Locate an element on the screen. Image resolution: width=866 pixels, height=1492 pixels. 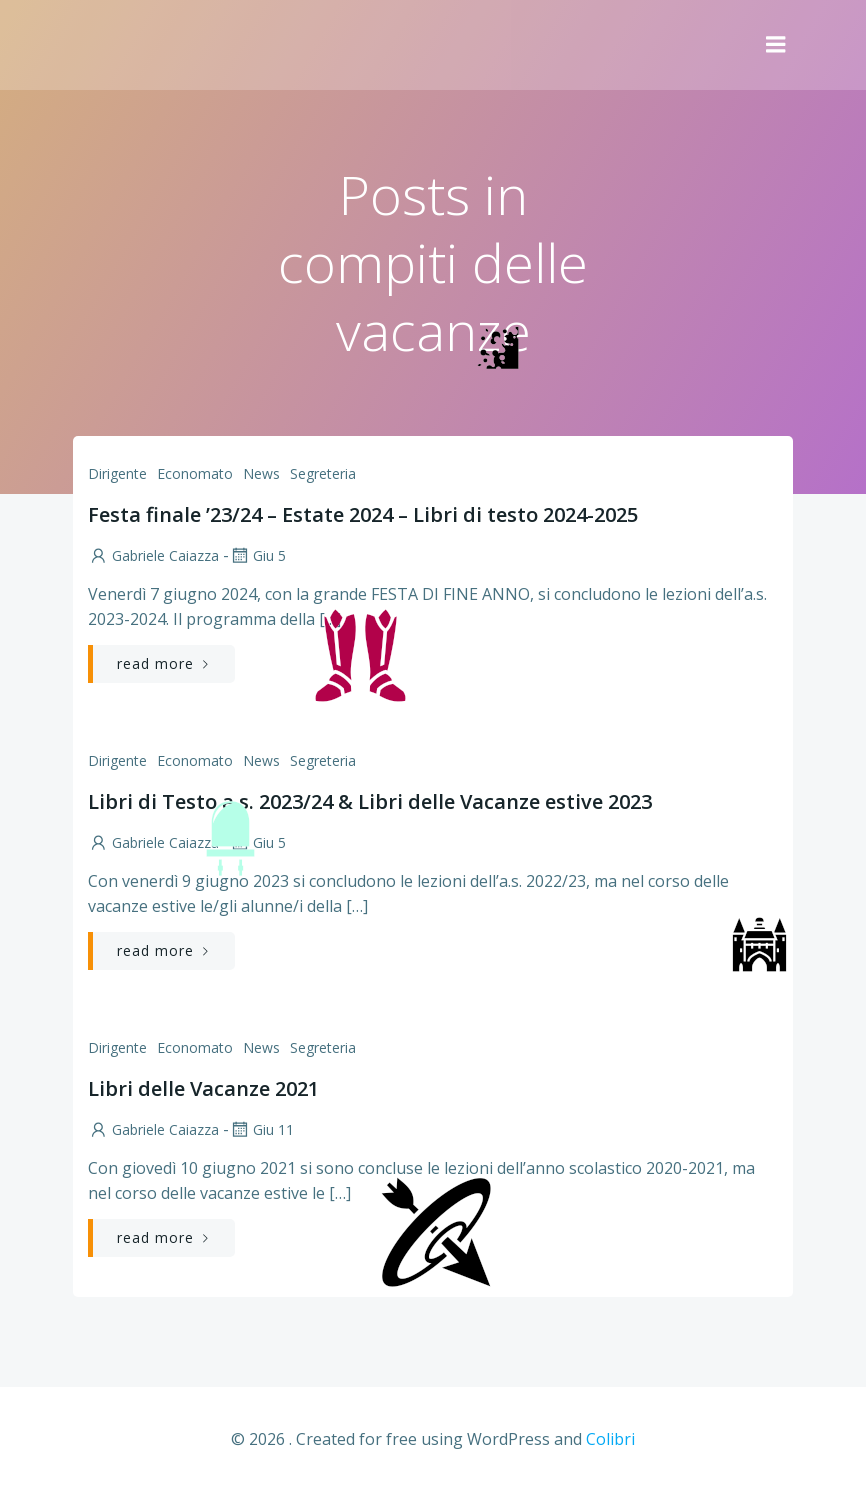
indicates ink or paint splatter effect tool is located at coordinates (498, 348).